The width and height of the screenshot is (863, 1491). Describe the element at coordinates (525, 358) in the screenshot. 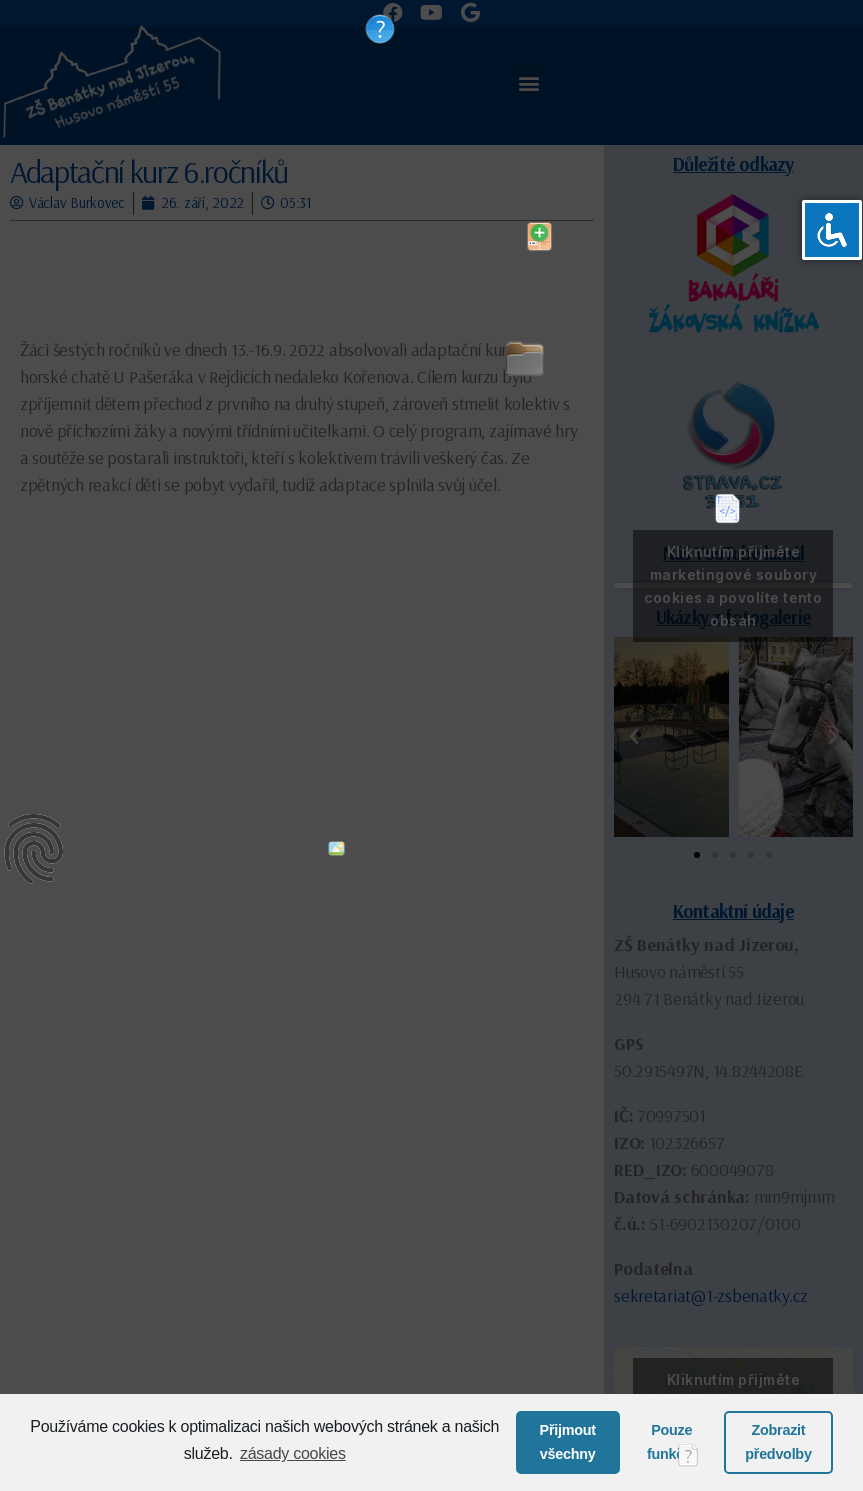

I see `drop files here to move them into this folder` at that location.